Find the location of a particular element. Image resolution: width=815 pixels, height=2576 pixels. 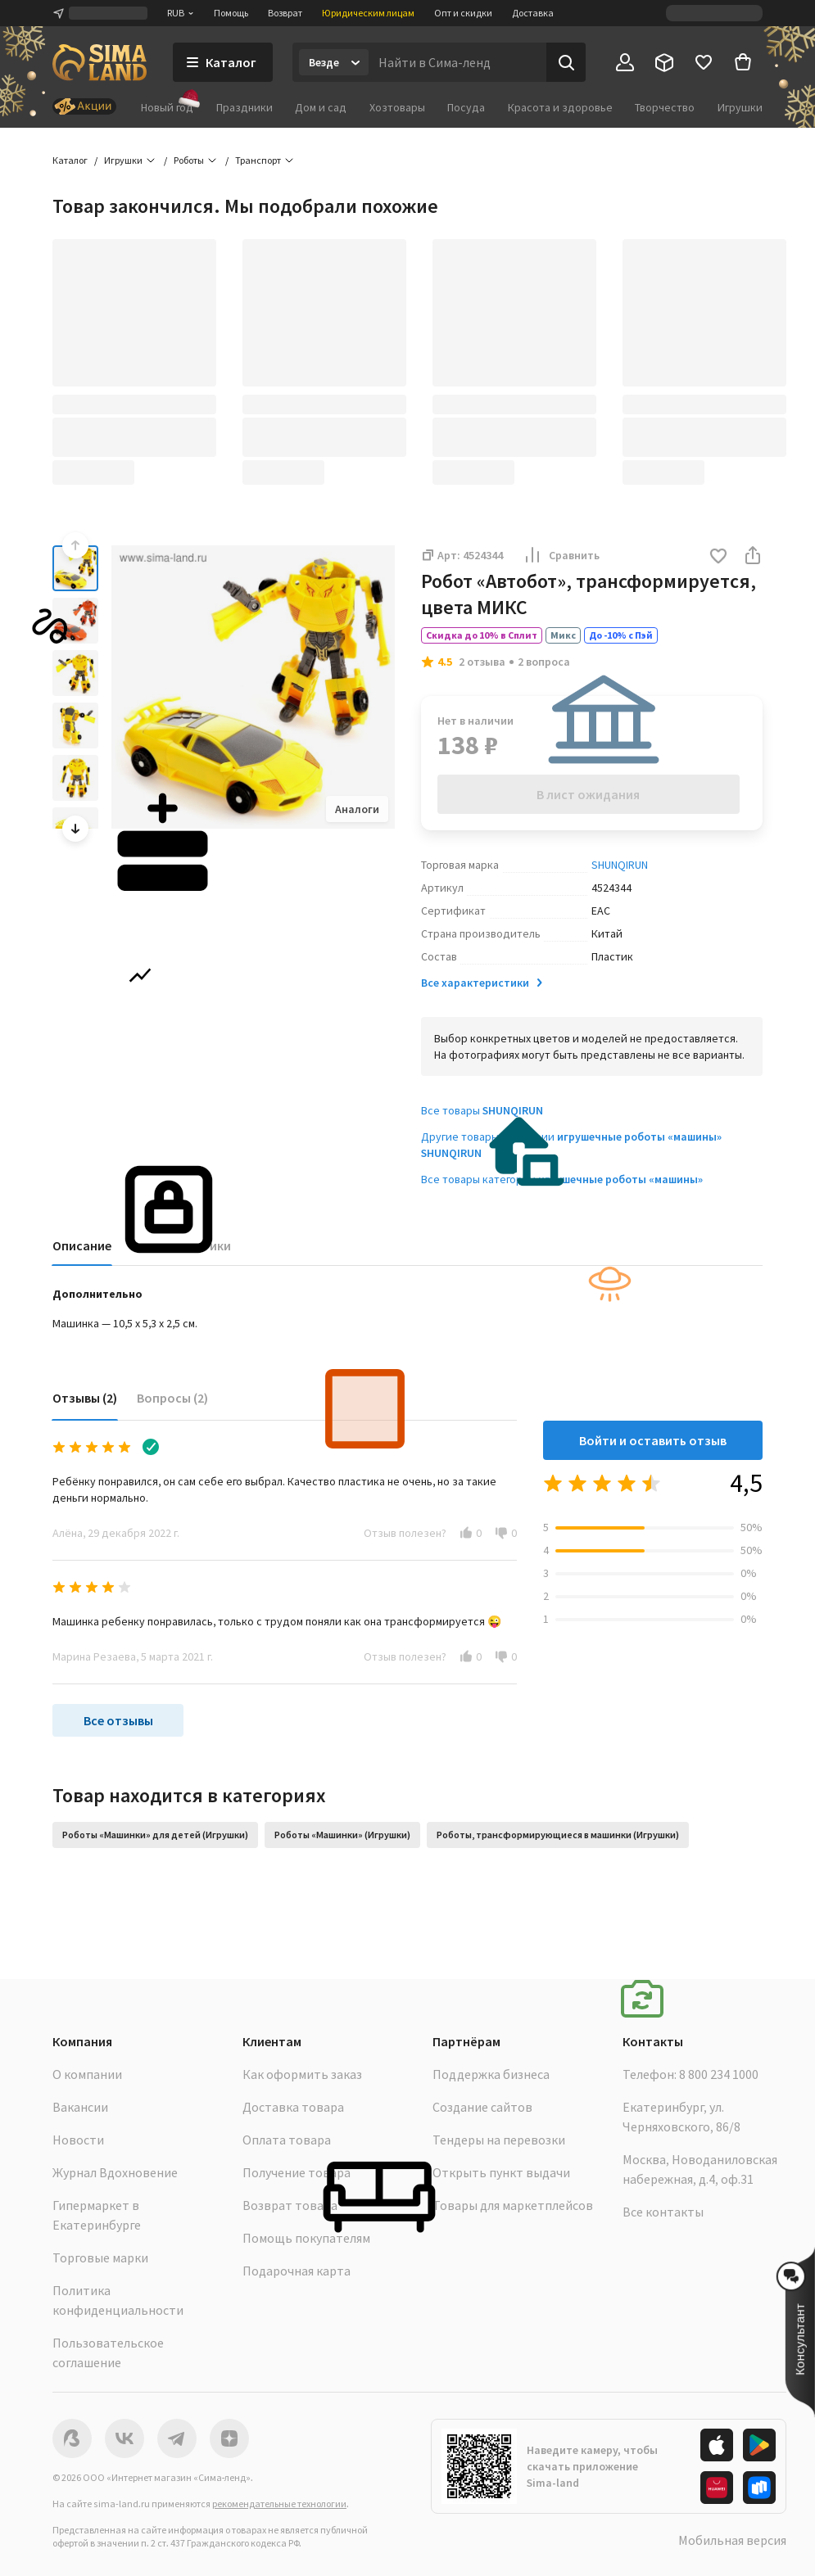

add a new row at the top of a table is located at coordinates (162, 849).